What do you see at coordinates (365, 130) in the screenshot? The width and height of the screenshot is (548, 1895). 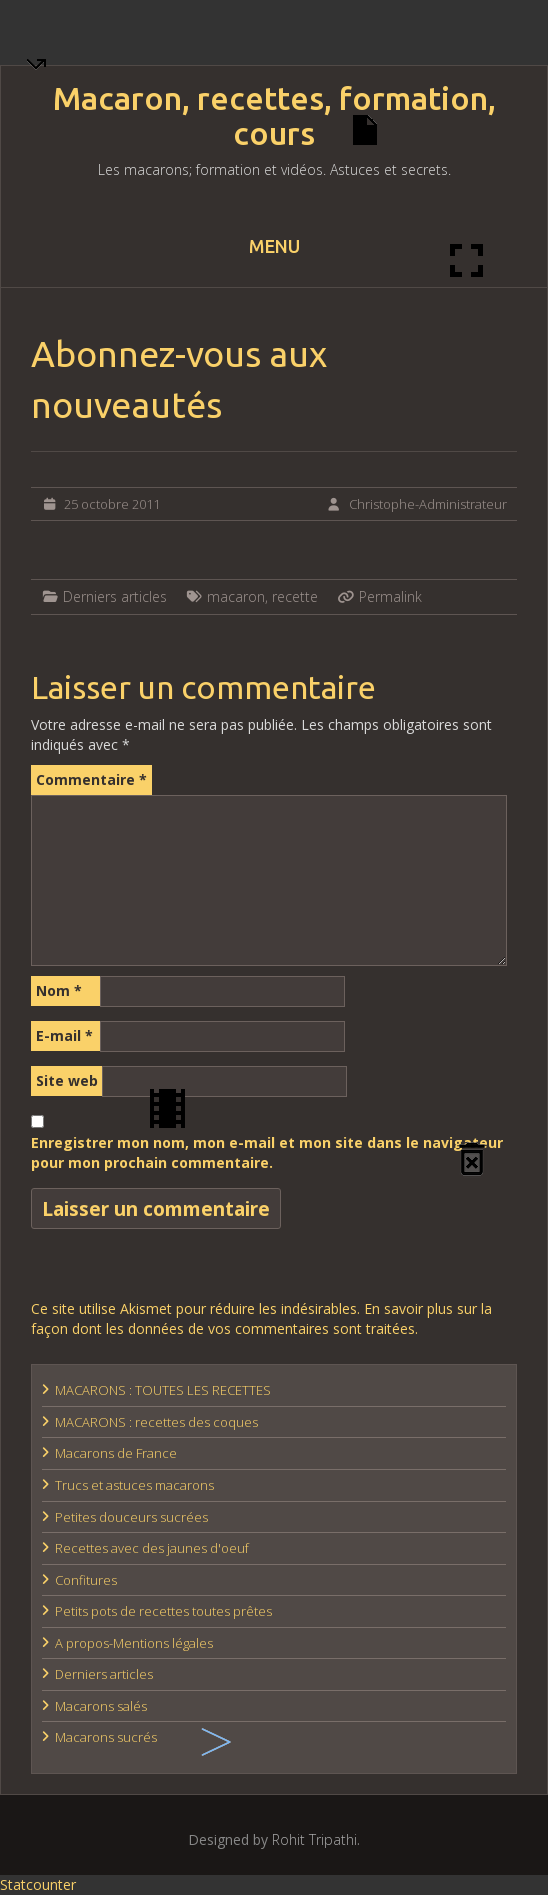 I see `insert or upload a file` at bounding box center [365, 130].